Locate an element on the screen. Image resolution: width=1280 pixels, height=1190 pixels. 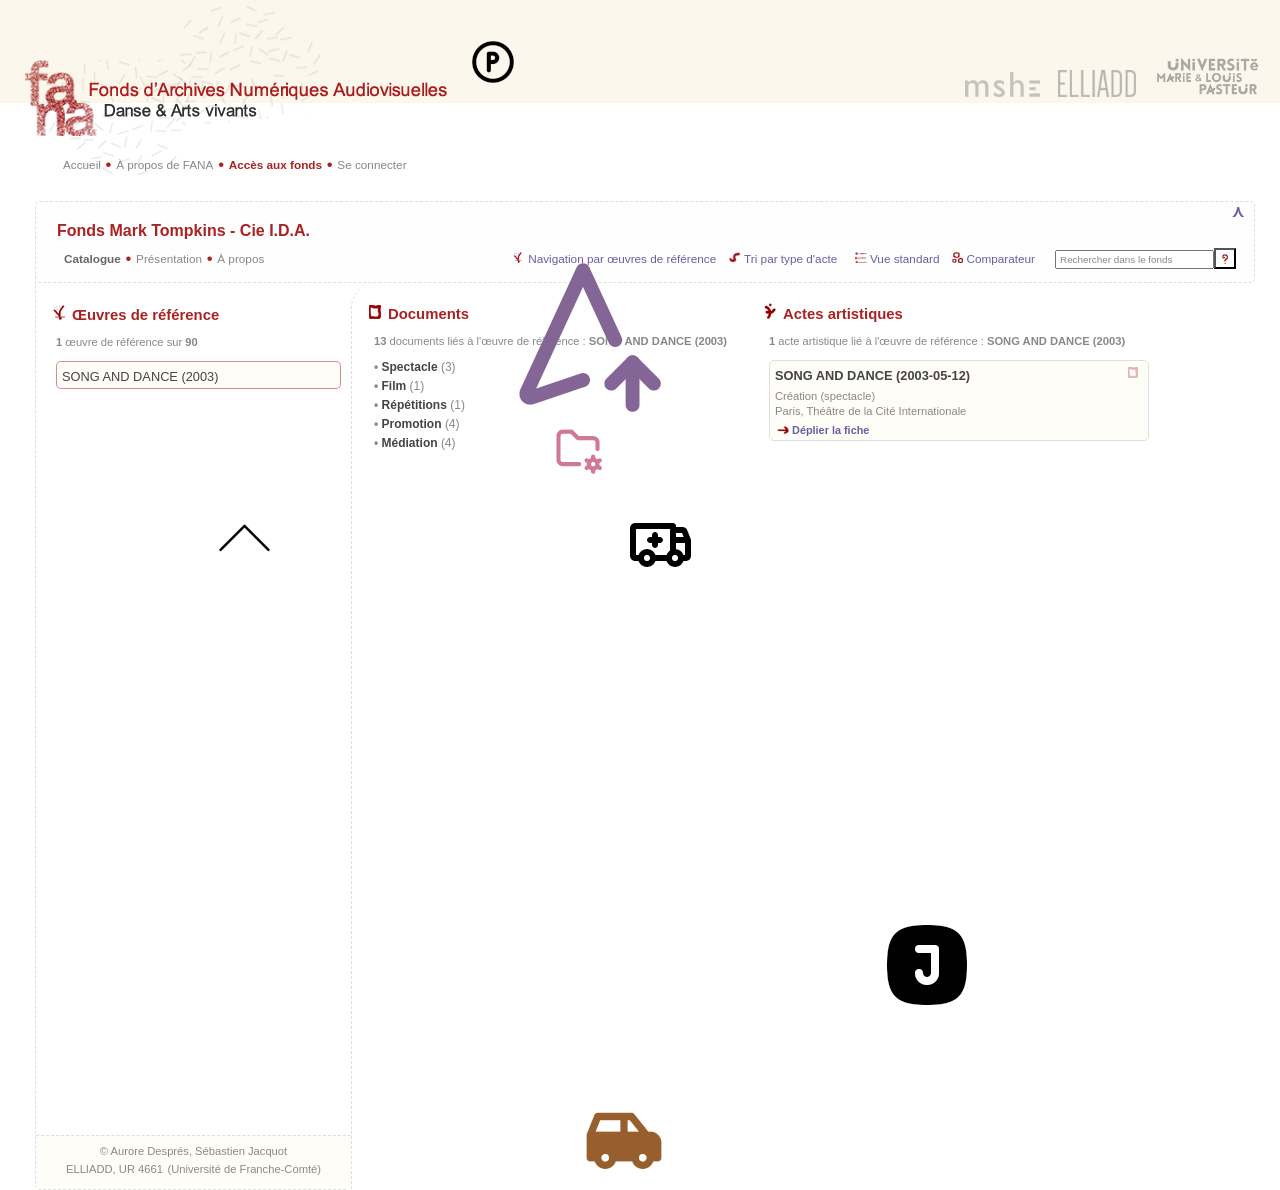
indicates an item or contact starting with the letter J is located at coordinates (927, 965).